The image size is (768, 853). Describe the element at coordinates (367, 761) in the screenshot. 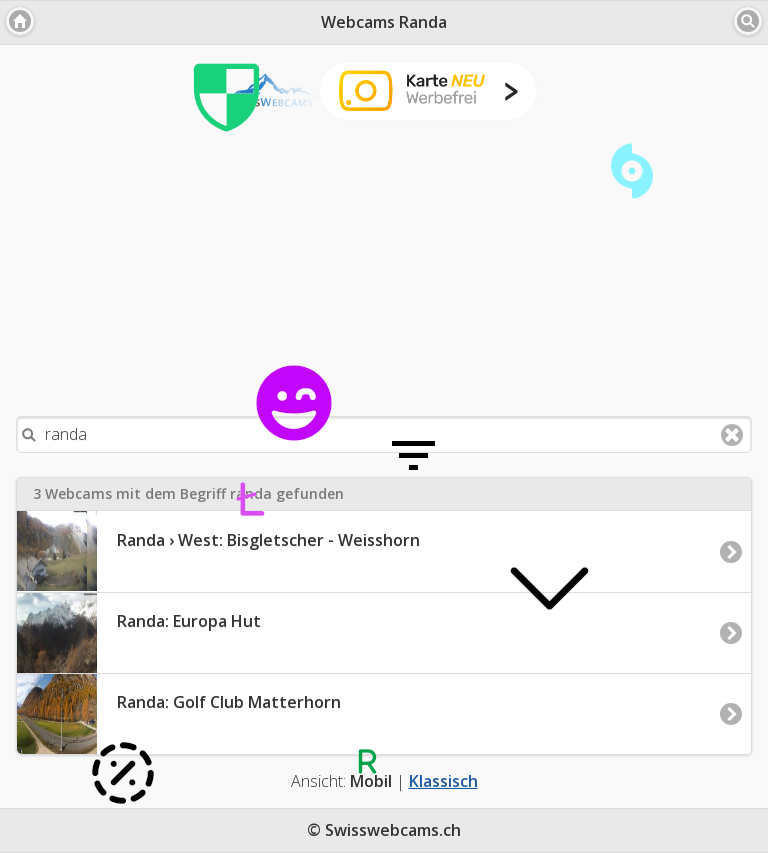

I see `indicates a keyboard shortcut or hotkey for the letter R` at that location.